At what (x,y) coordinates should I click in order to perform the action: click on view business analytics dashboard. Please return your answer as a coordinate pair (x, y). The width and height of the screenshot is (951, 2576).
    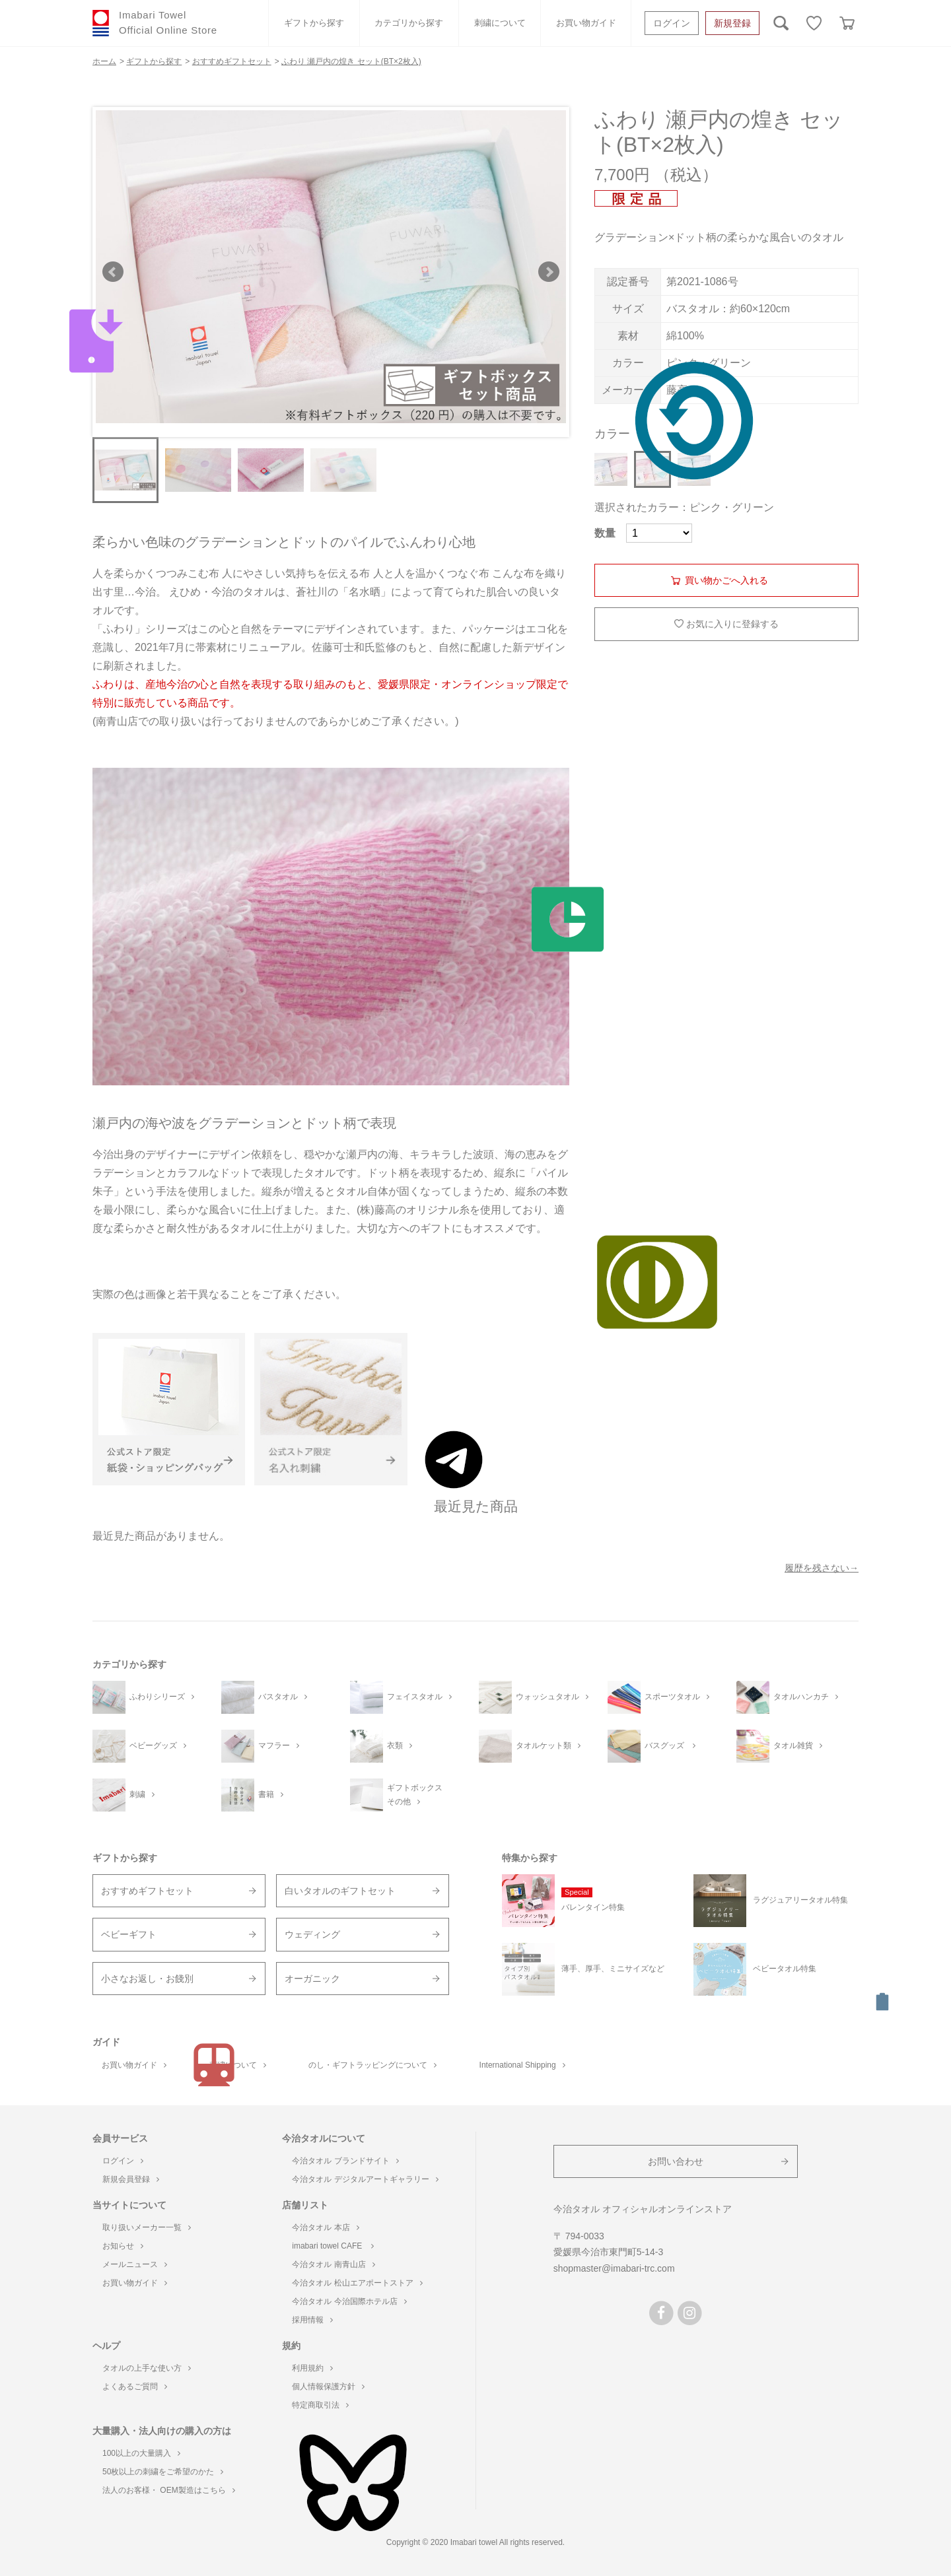
    Looking at the image, I should click on (567, 919).